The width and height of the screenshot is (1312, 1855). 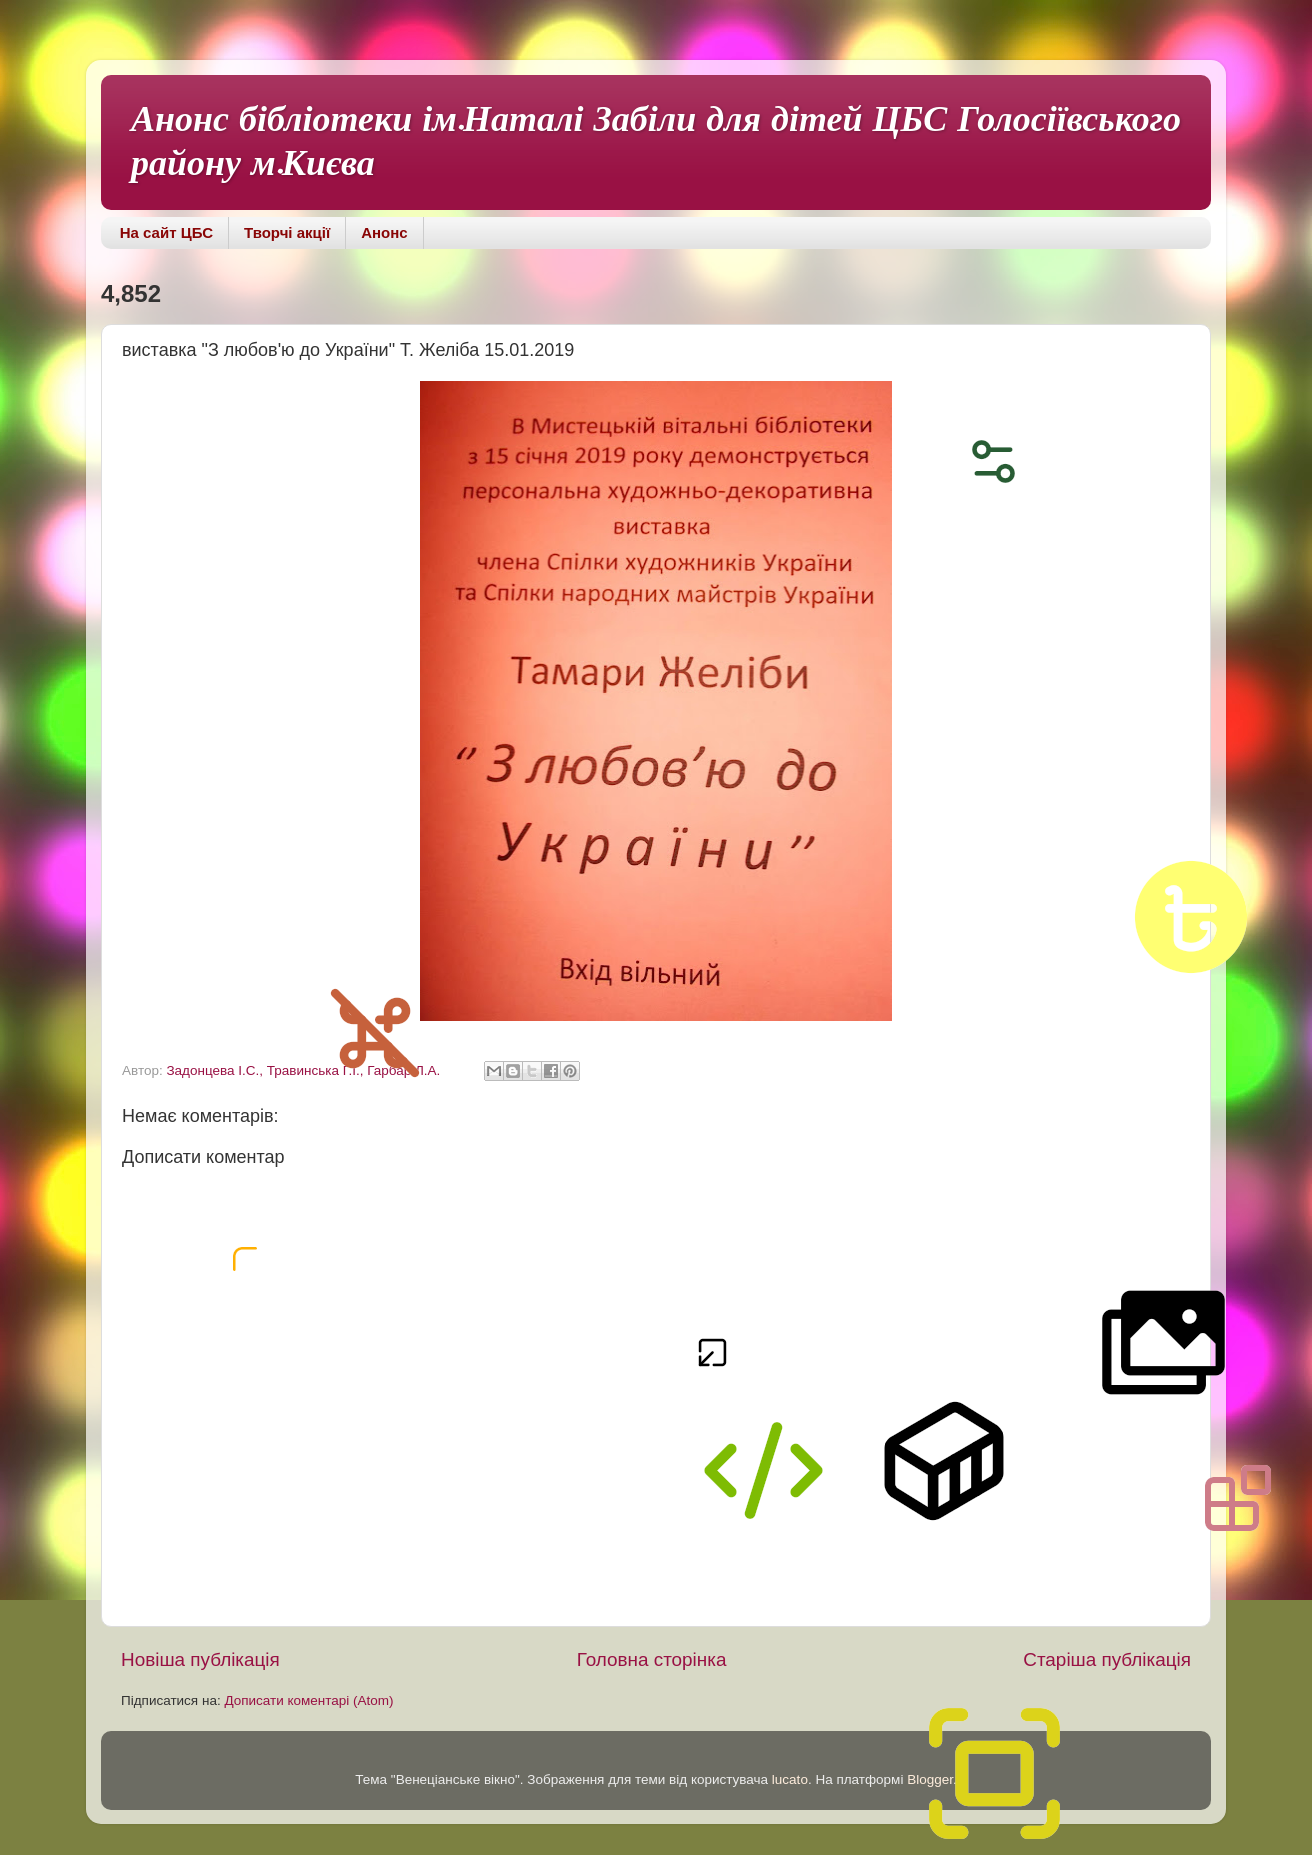 What do you see at coordinates (1238, 1498) in the screenshot?
I see `access modular components or blocks` at bounding box center [1238, 1498].